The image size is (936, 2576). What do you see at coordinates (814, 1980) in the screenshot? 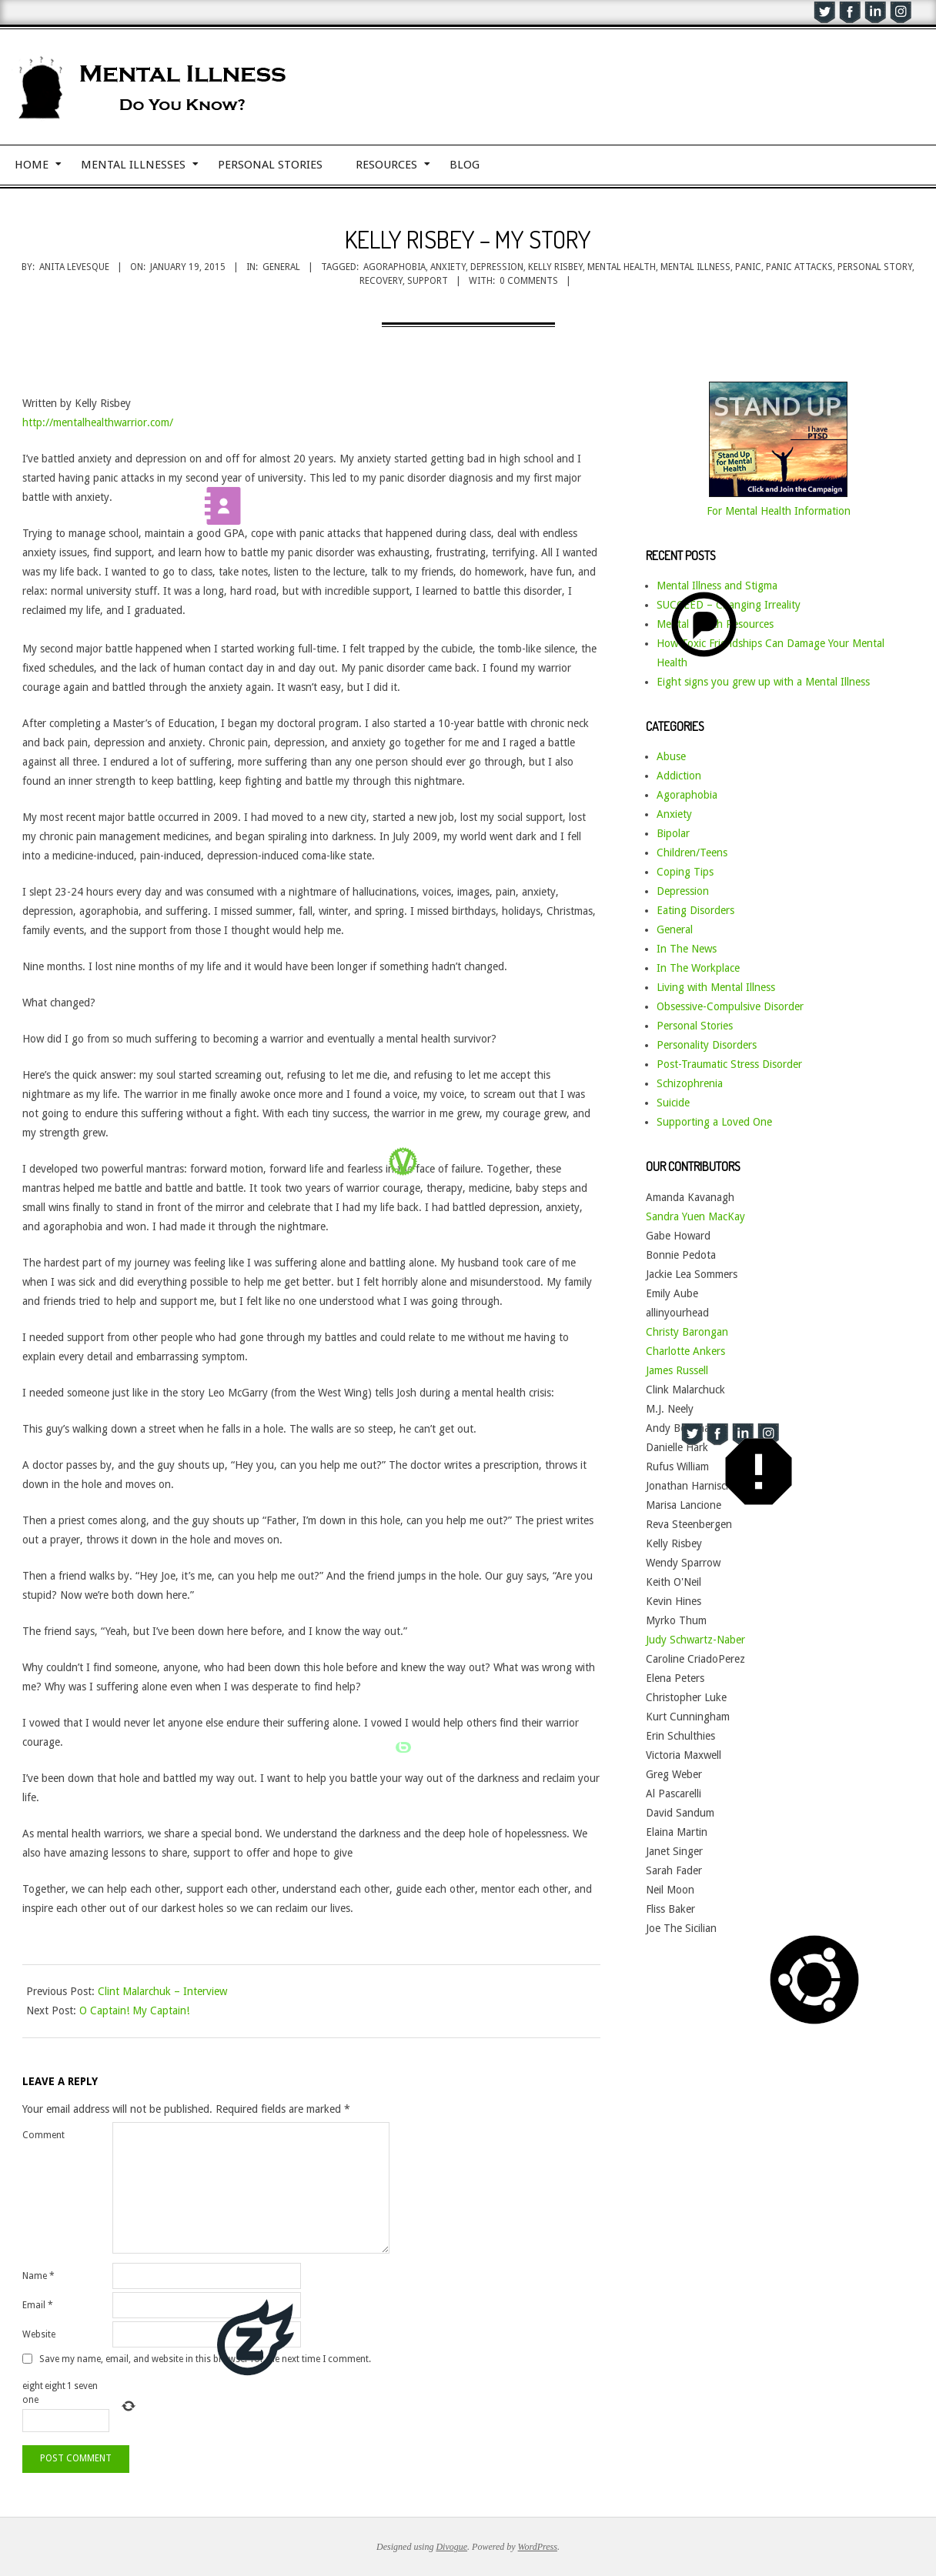
I see `launch ubuntu operating system` at bounding box center [814, 1980].